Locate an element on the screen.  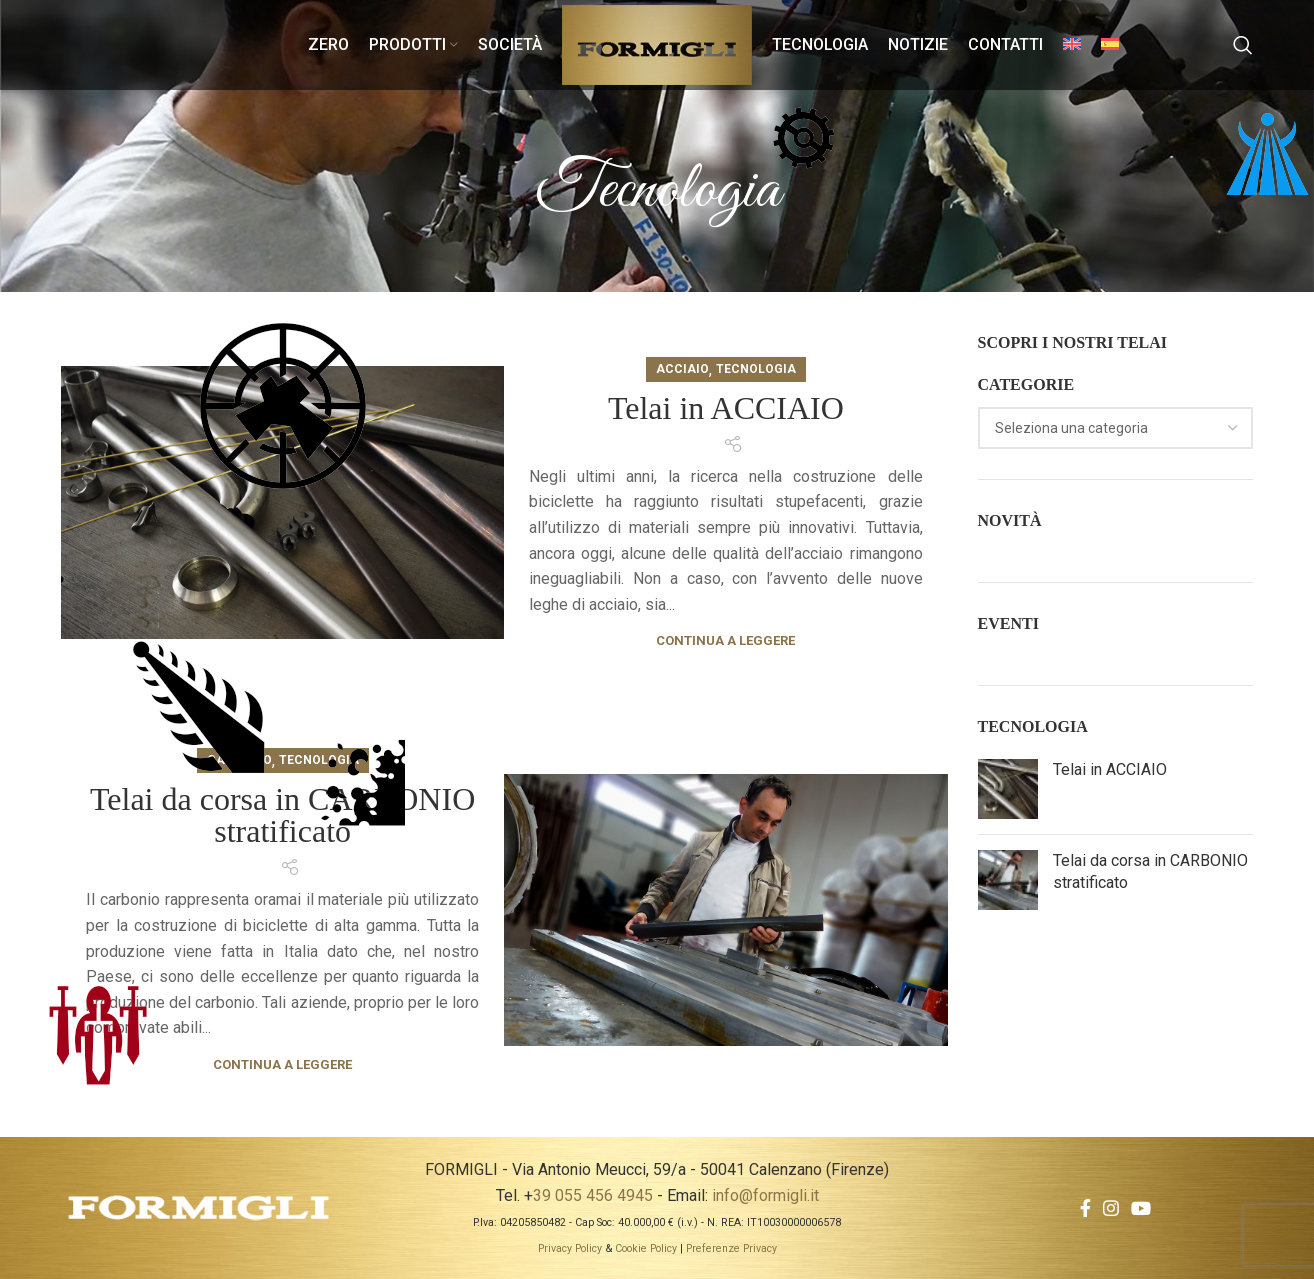
view radar or detection range settings is located at coordinates (283, 406).